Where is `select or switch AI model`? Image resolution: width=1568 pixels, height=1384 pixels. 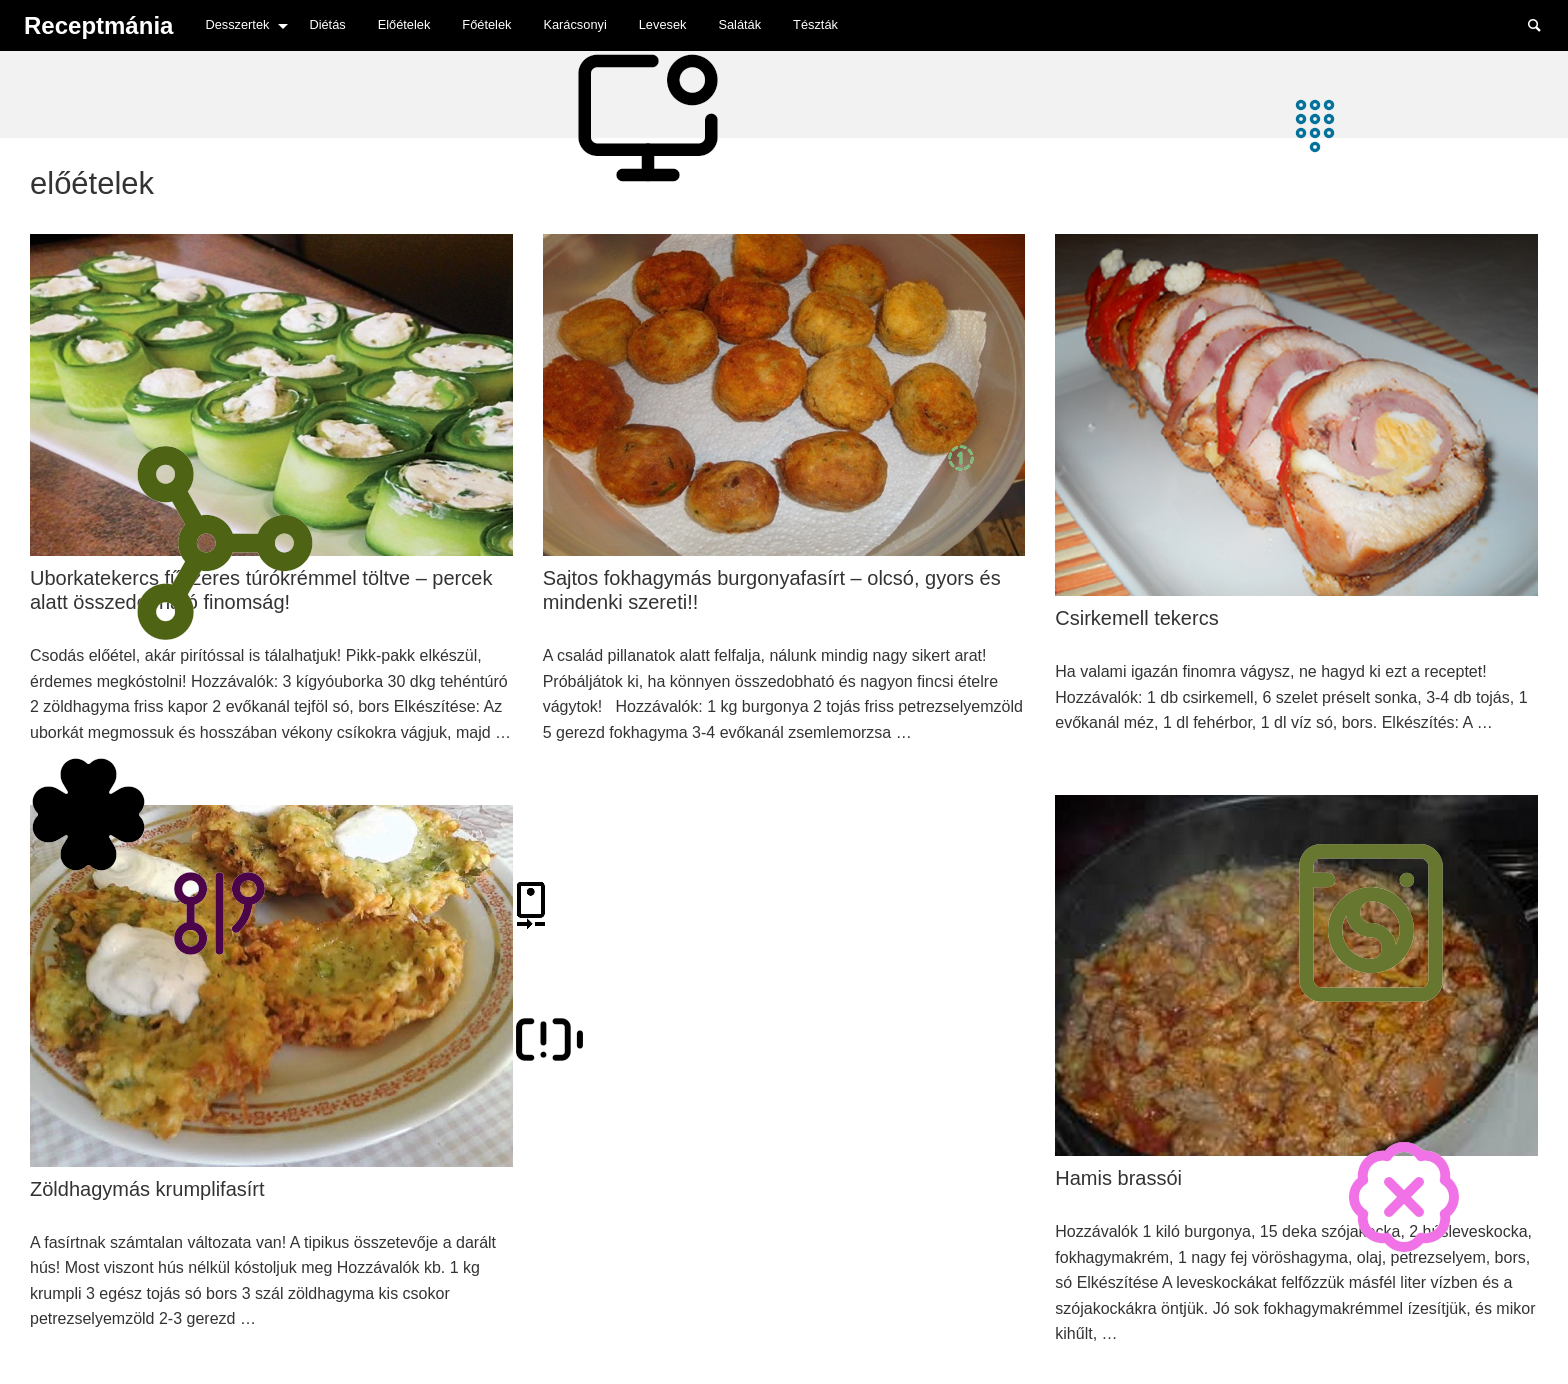
select or switch AI model is located at coordinates (225, 543).